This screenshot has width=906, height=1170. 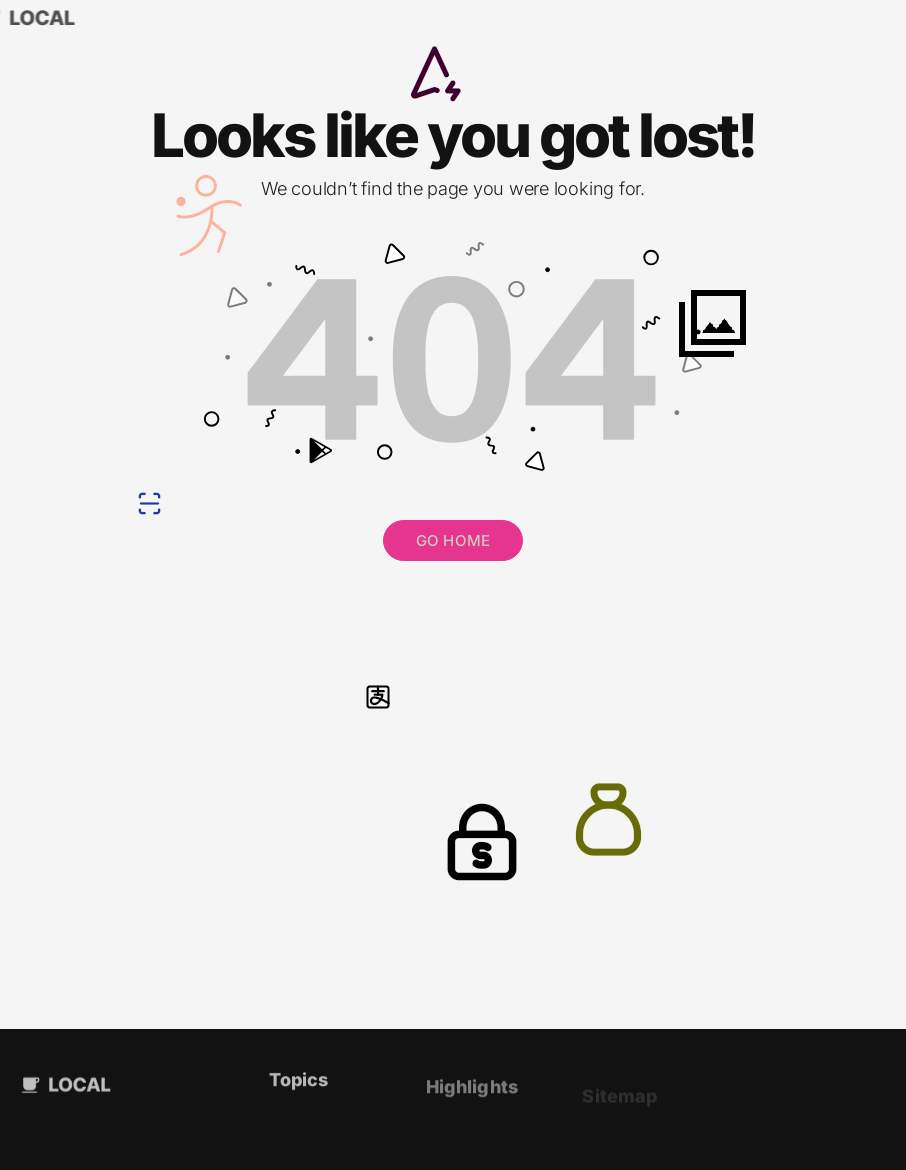 I want to click on scan a QR code or barcode, so click(x=149, y=503).